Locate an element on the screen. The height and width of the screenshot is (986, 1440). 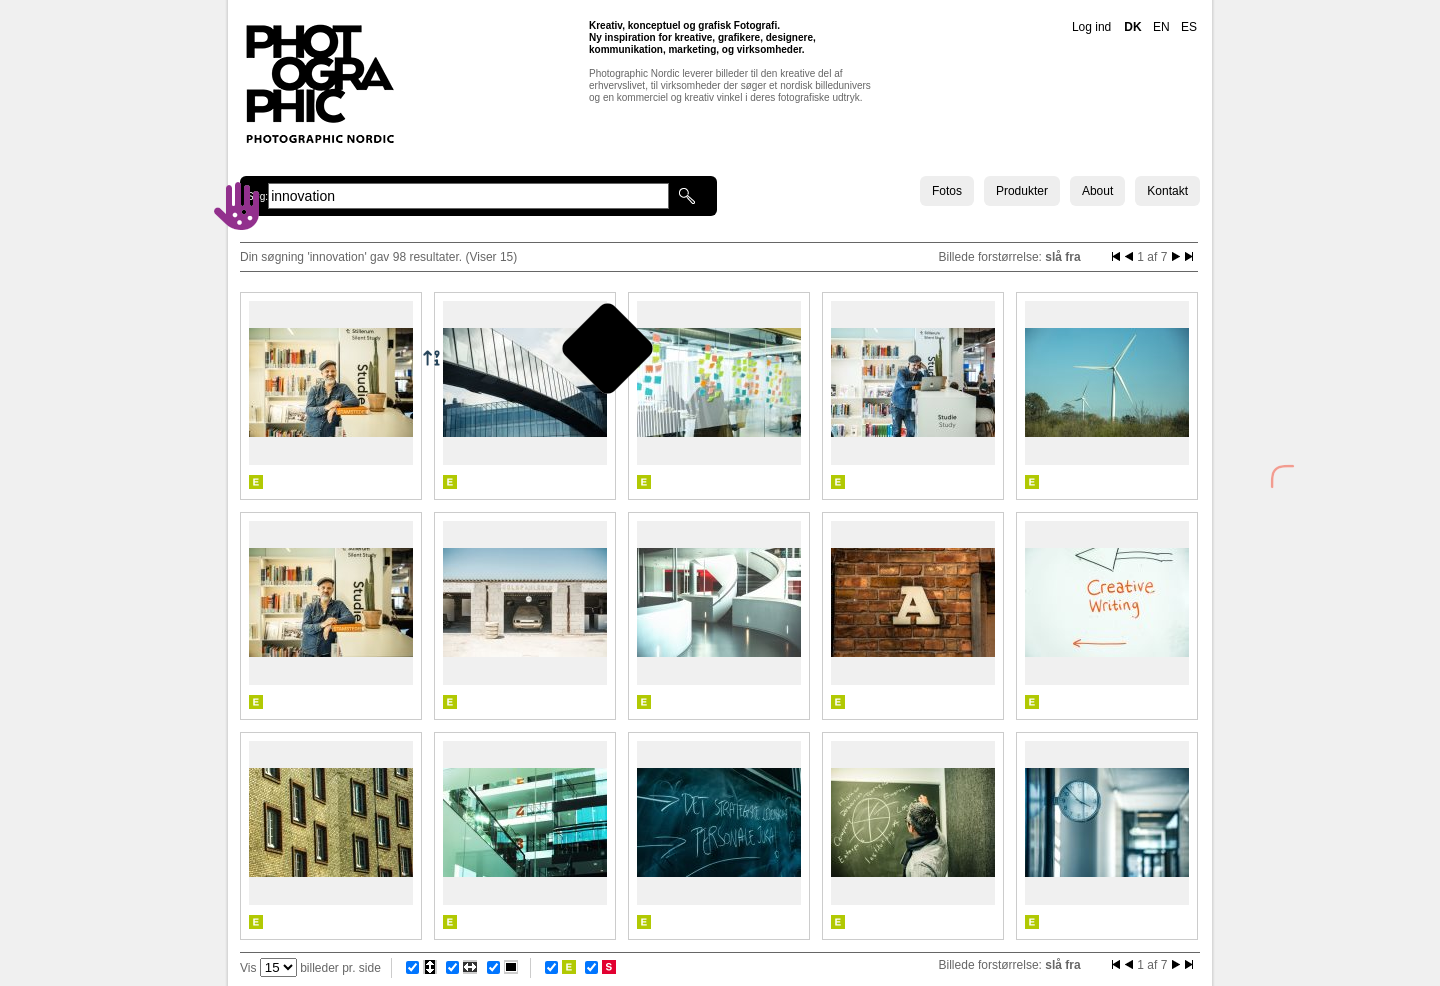
indicates premium or pro membership status is located at coordinates (607, 348).